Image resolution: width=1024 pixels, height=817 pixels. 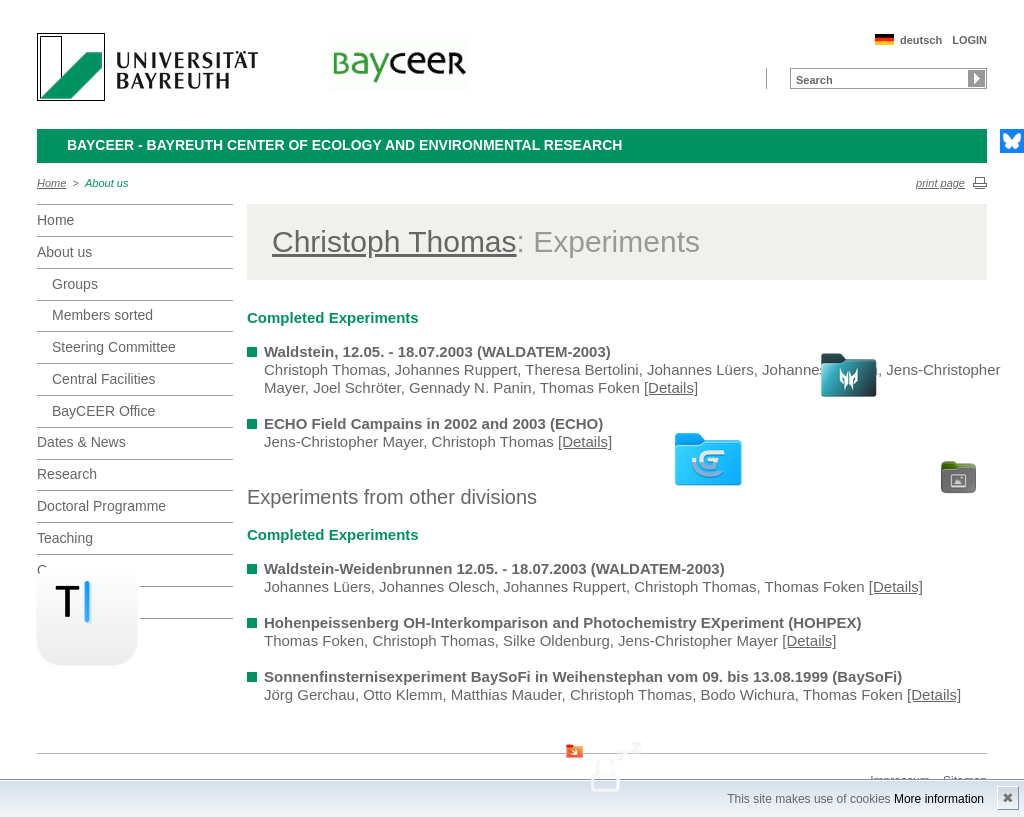 I want to click on open GDevelop project files folder, so click(x=708, y=461).